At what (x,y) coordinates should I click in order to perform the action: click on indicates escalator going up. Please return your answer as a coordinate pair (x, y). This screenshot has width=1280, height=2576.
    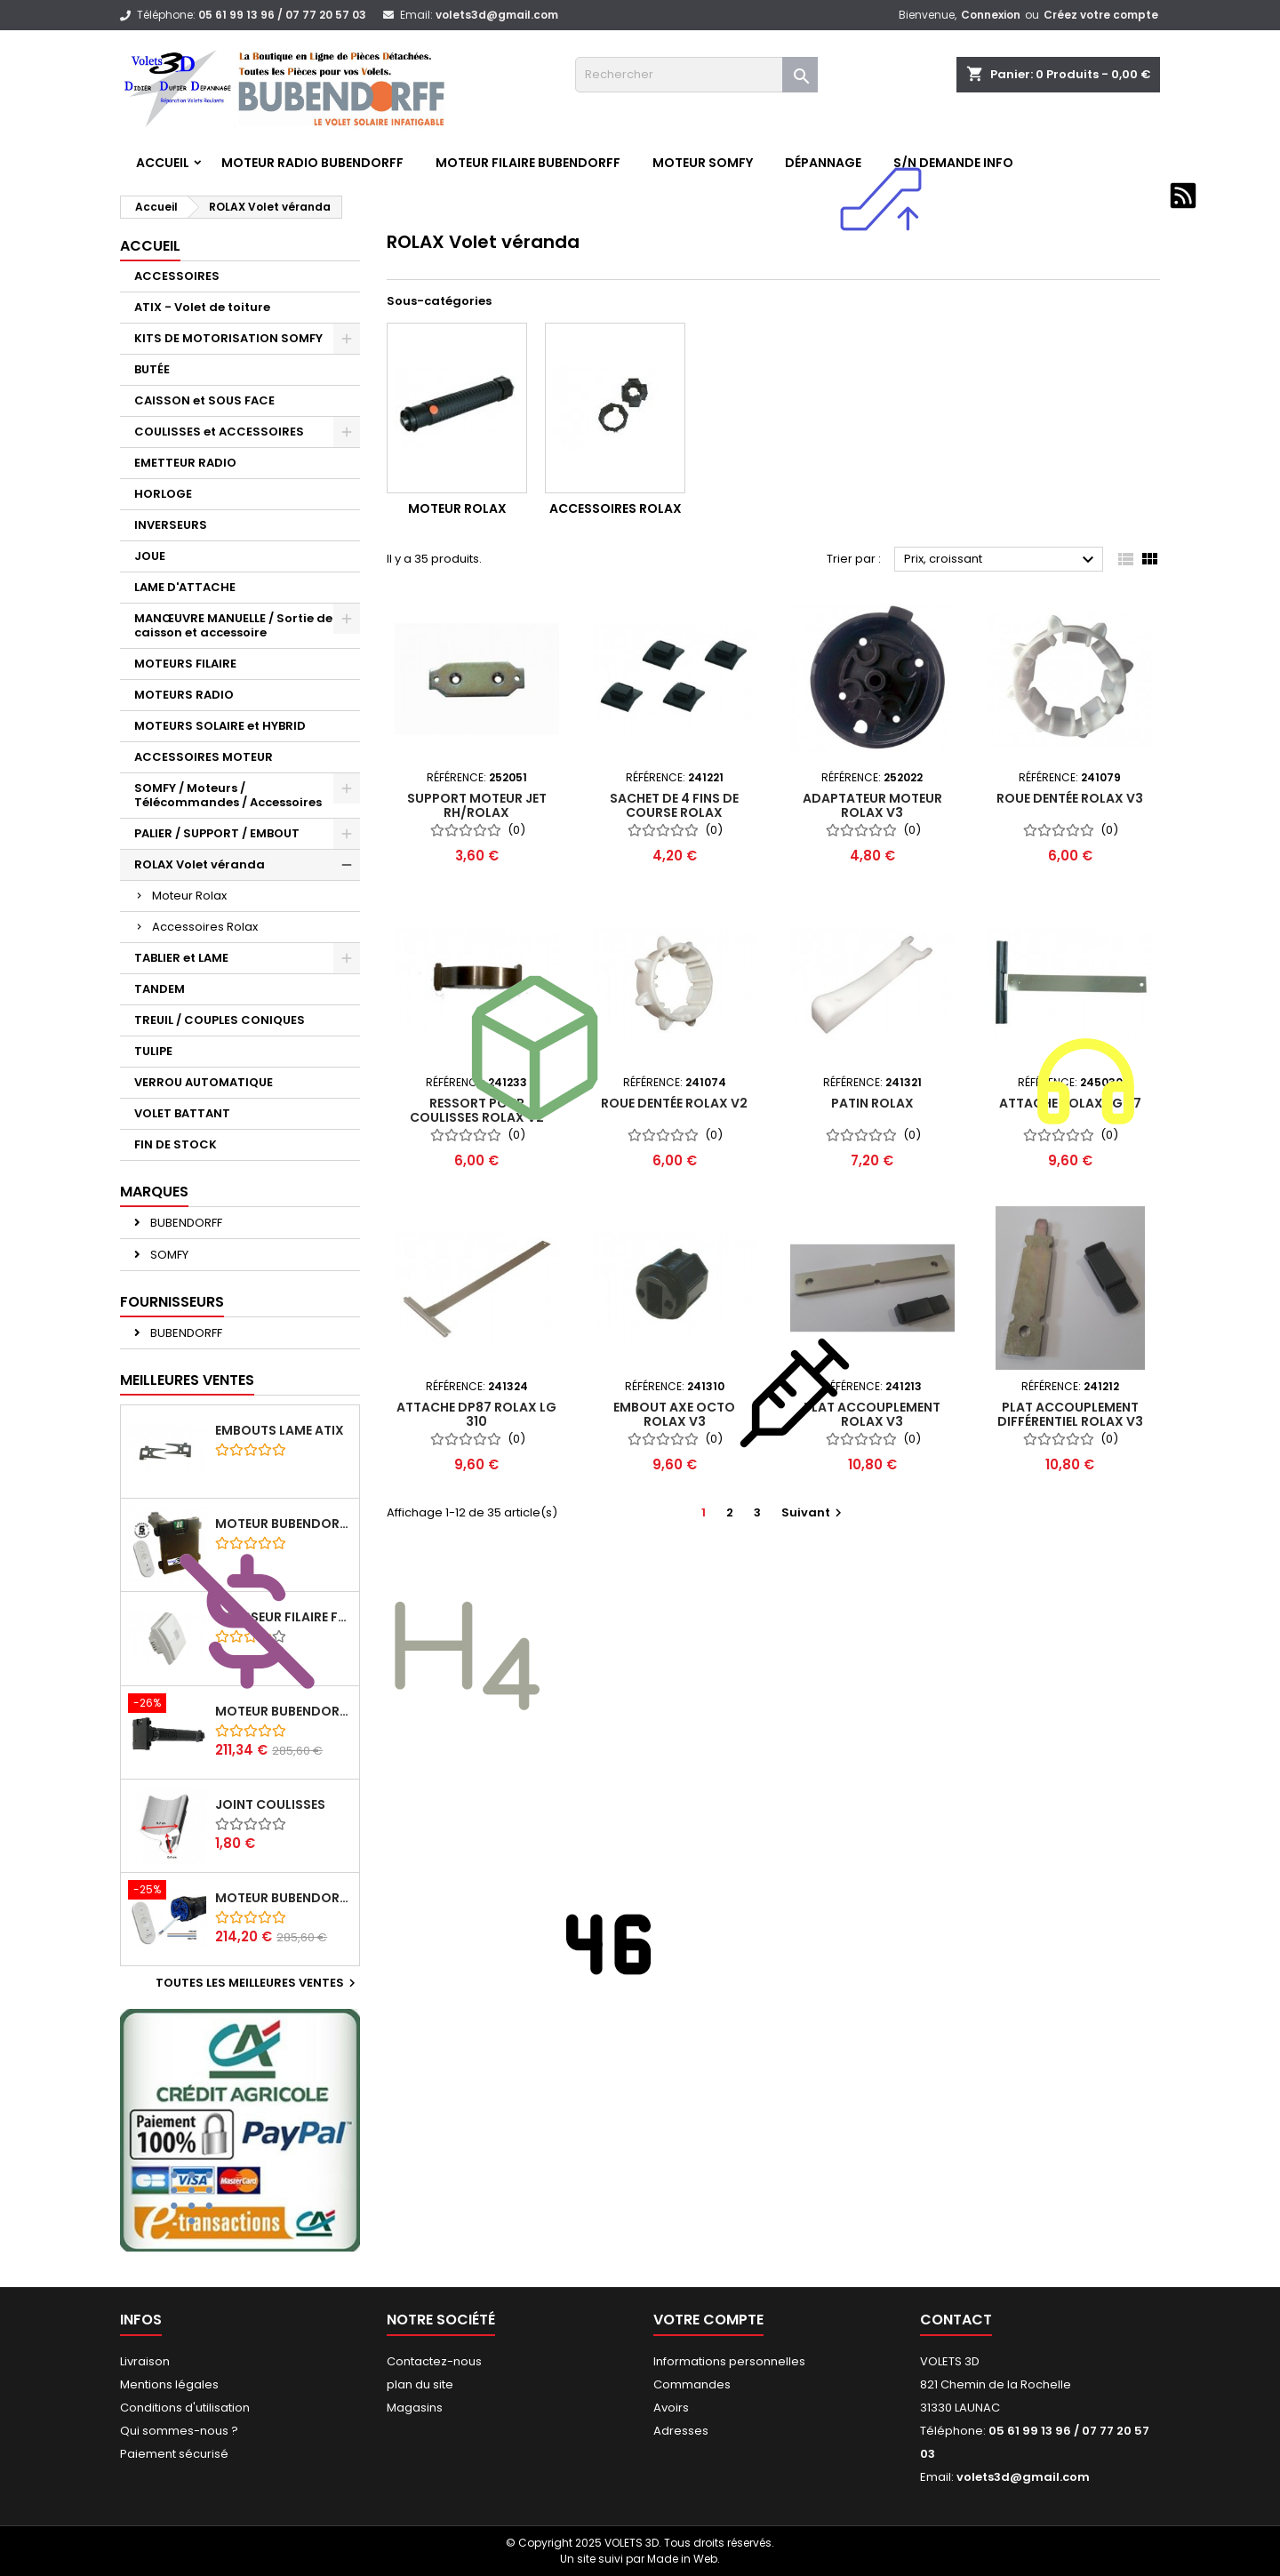
    Looking at the image, I should click on (881, 199).